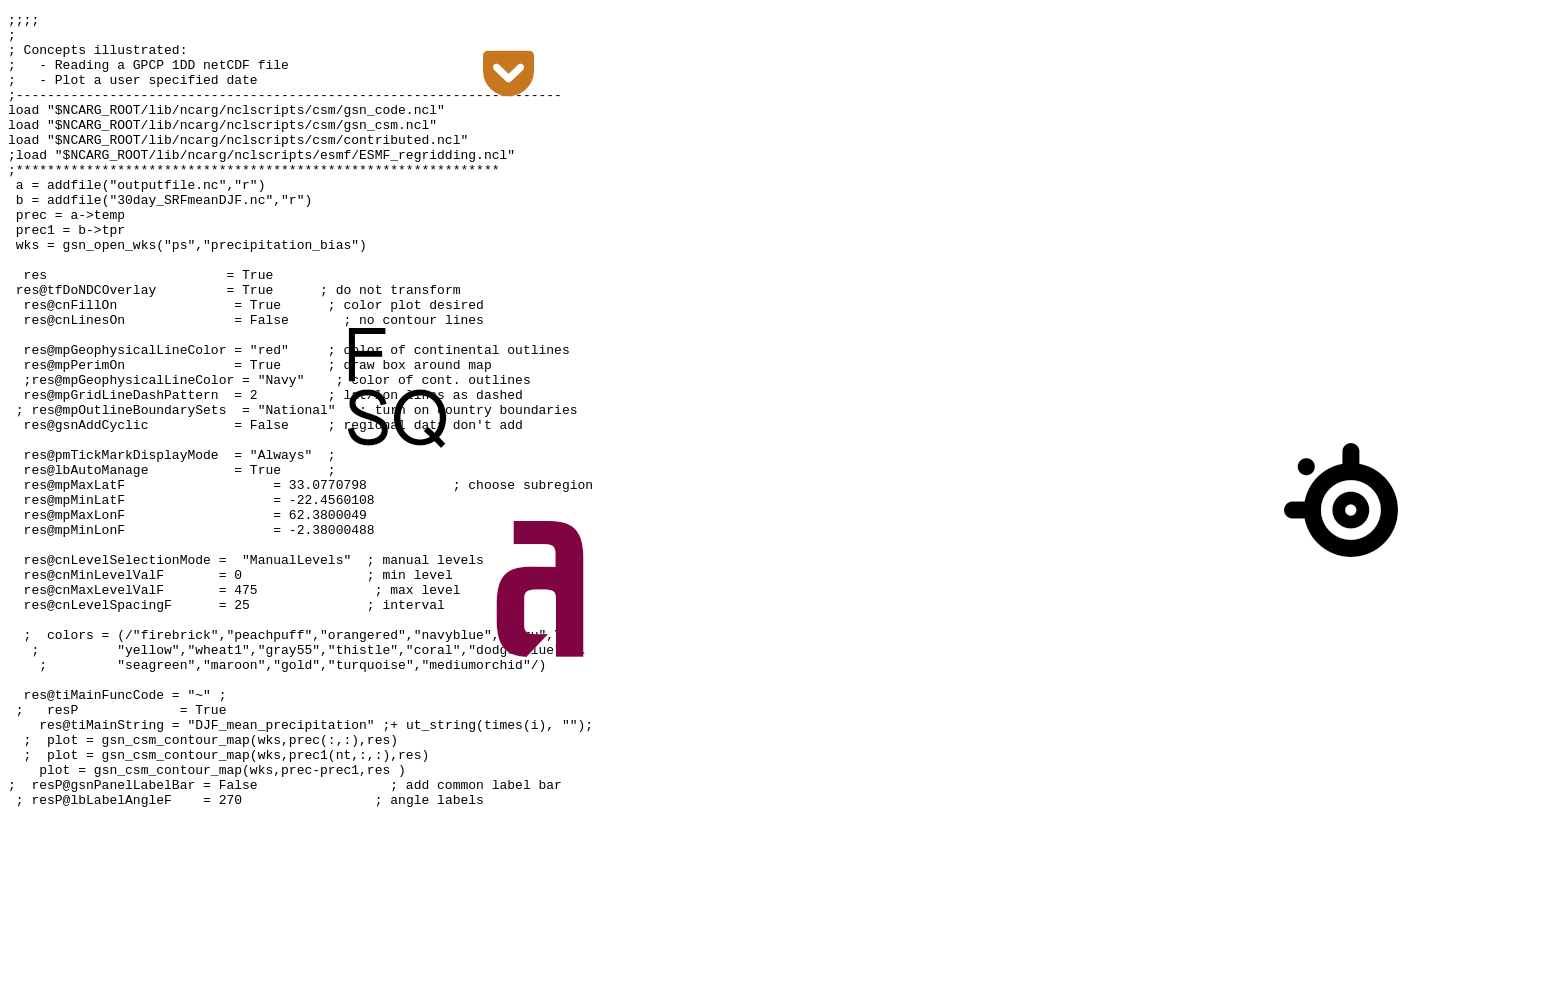 This screenshot has height=998, width=1568. What do you see at coordinates (397, 388) in the screenshot?
I see `open foursquare app` at bounding box center [397, 388].